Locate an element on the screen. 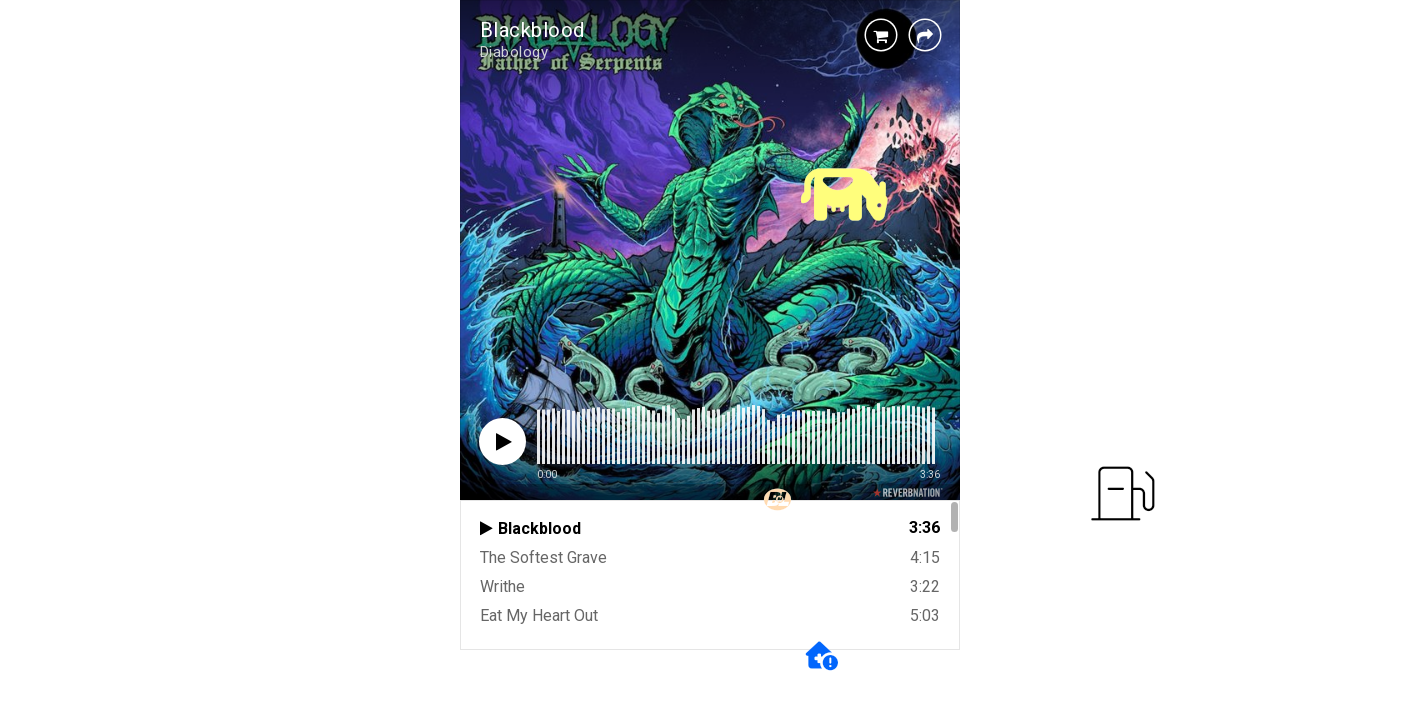 The width and height of the screenshot is (1419, 720). buy n large corporation logo from WALL-E is located at coordinates (777, 499).